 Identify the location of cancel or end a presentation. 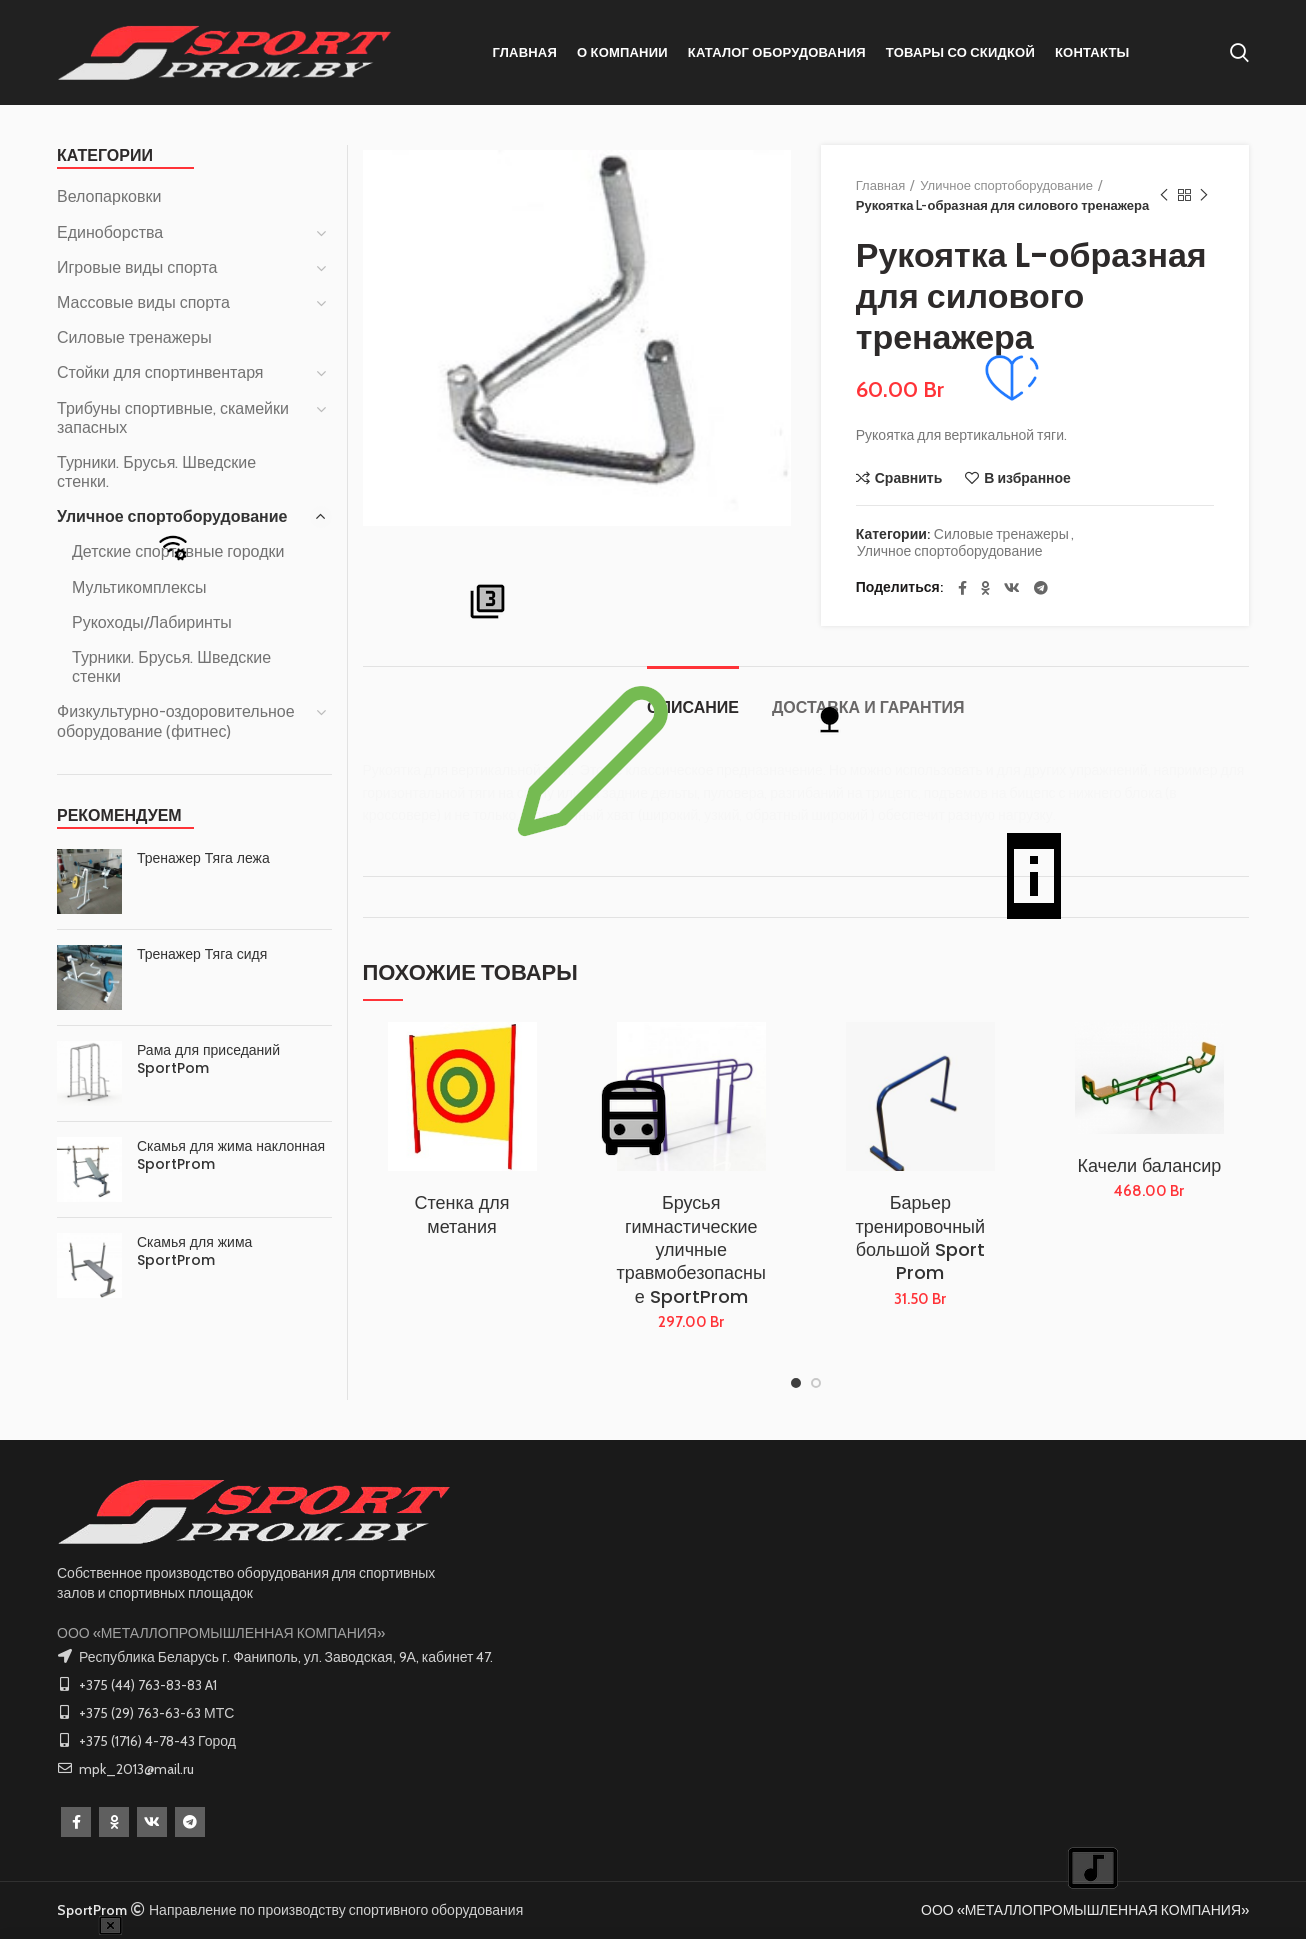
(110, 1925).